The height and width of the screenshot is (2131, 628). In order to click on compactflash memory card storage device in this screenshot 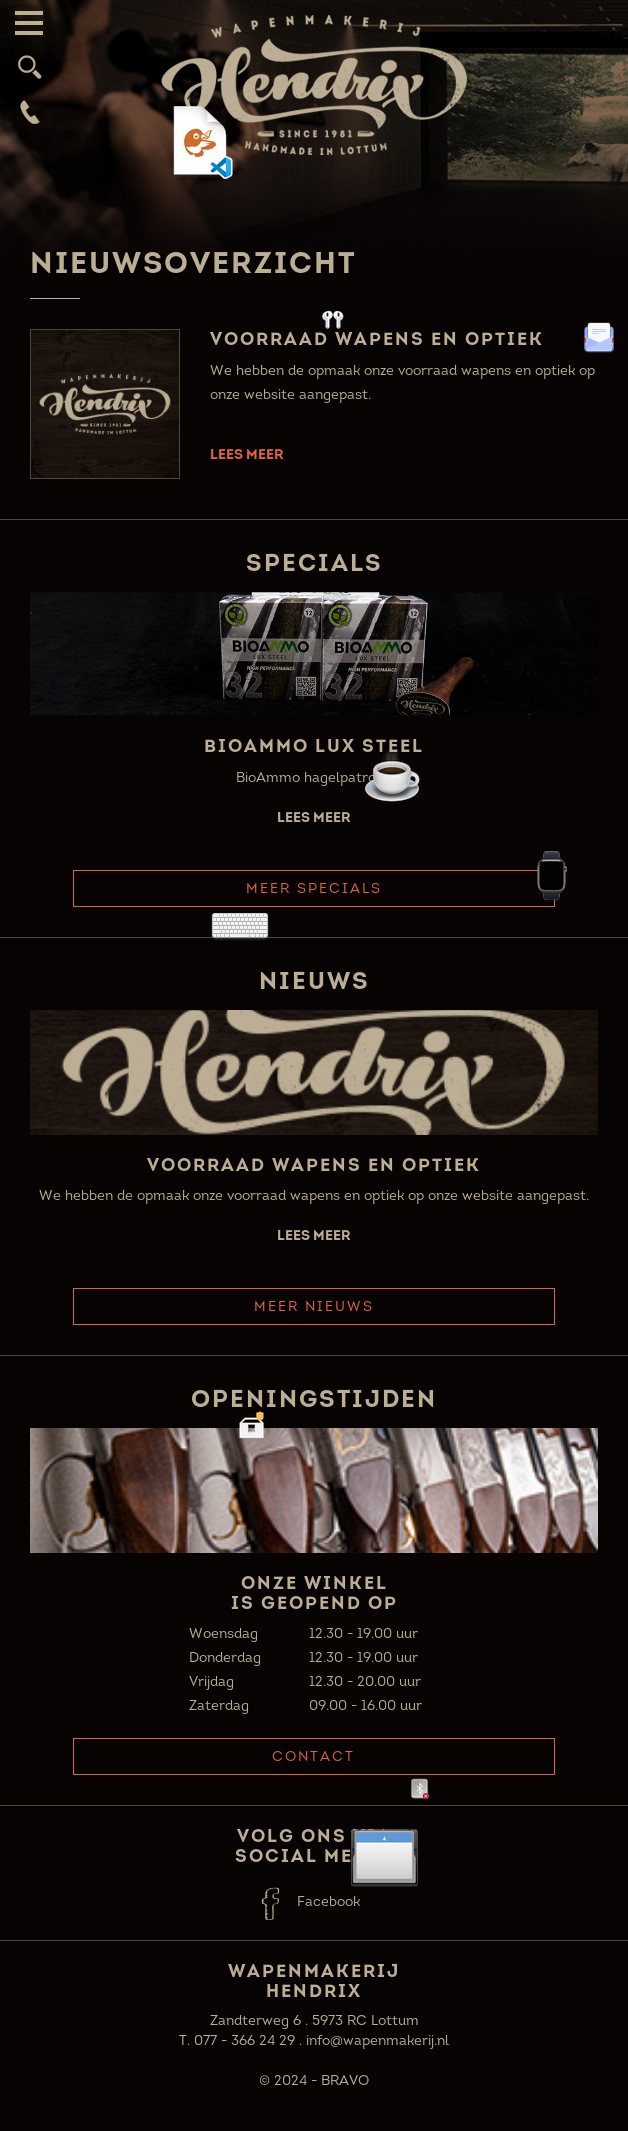, I will do `click(384, 1856)`.